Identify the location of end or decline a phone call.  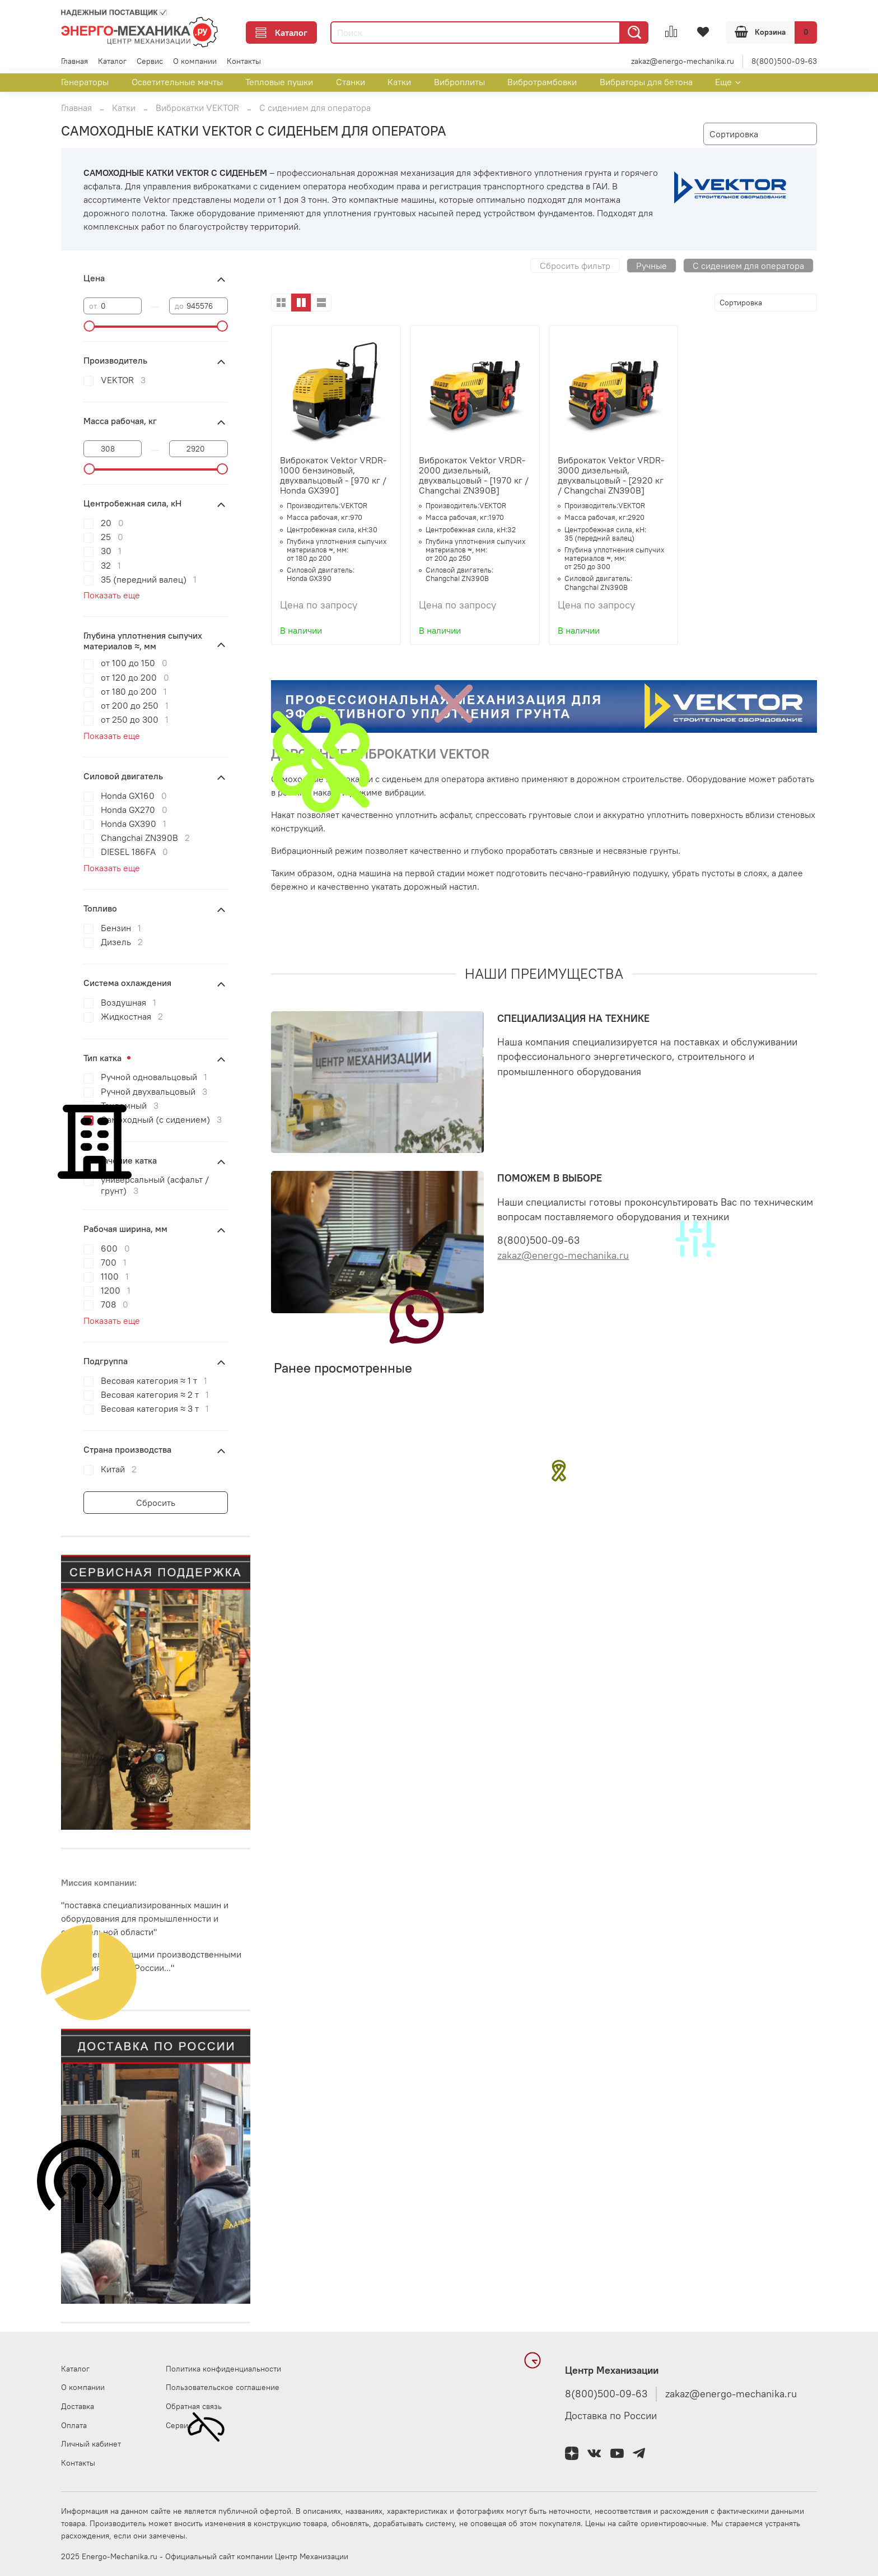
(206, 2427).